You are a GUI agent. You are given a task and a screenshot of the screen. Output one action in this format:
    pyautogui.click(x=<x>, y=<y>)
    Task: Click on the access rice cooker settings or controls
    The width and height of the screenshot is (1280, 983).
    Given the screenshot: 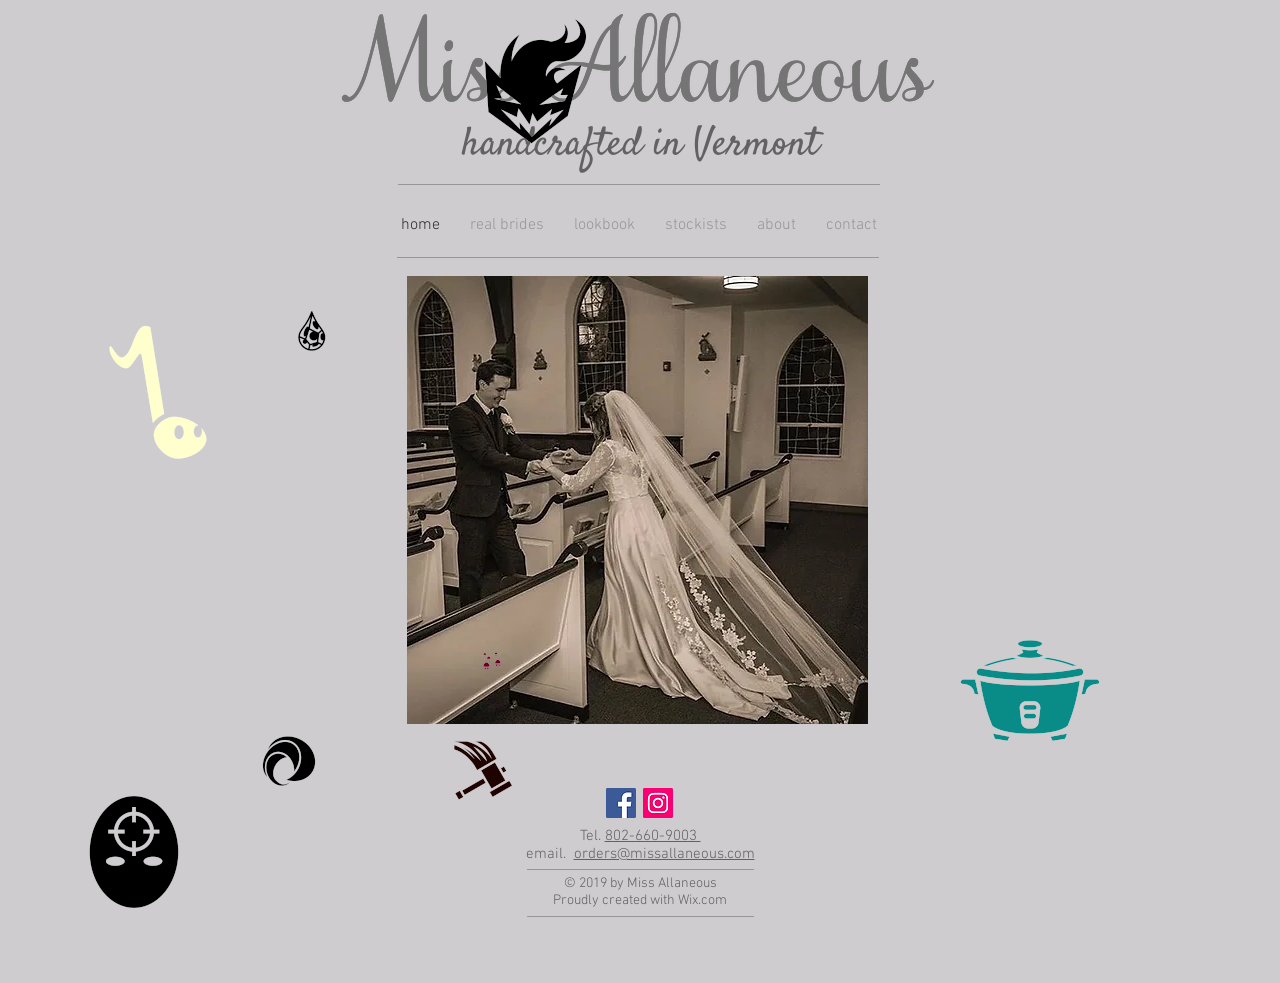 What is the action you would take?
    pyautogui.click(x=1030, y=681)
    